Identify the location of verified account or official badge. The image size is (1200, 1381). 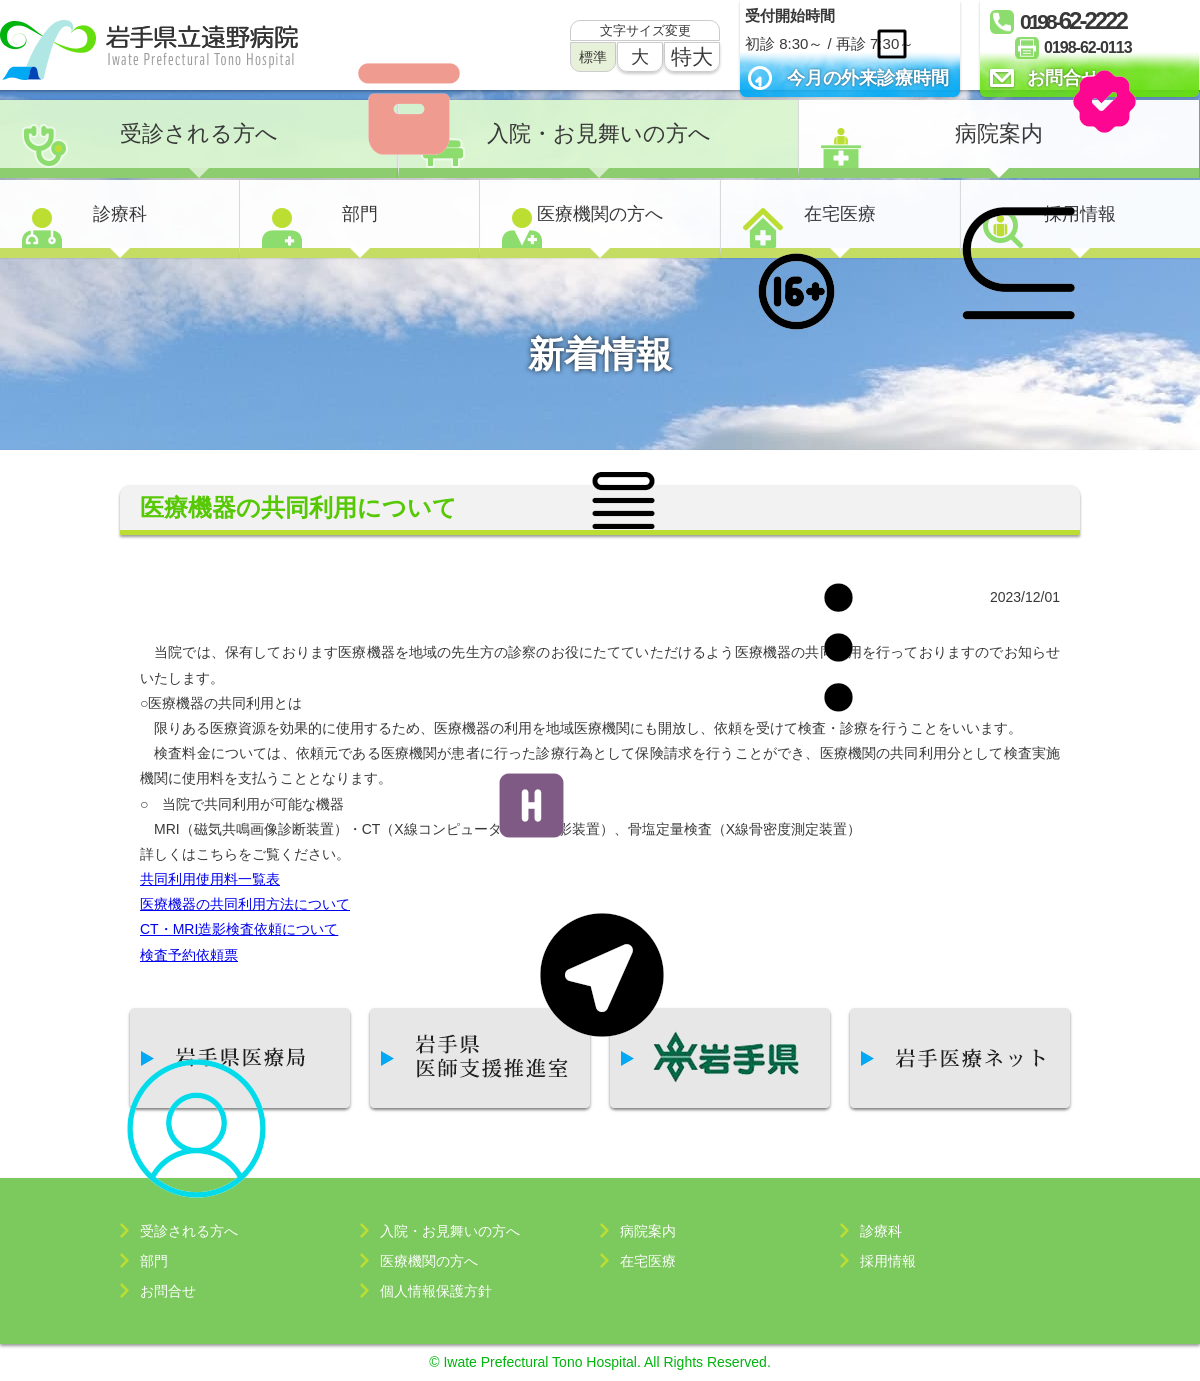
(1104, 101).